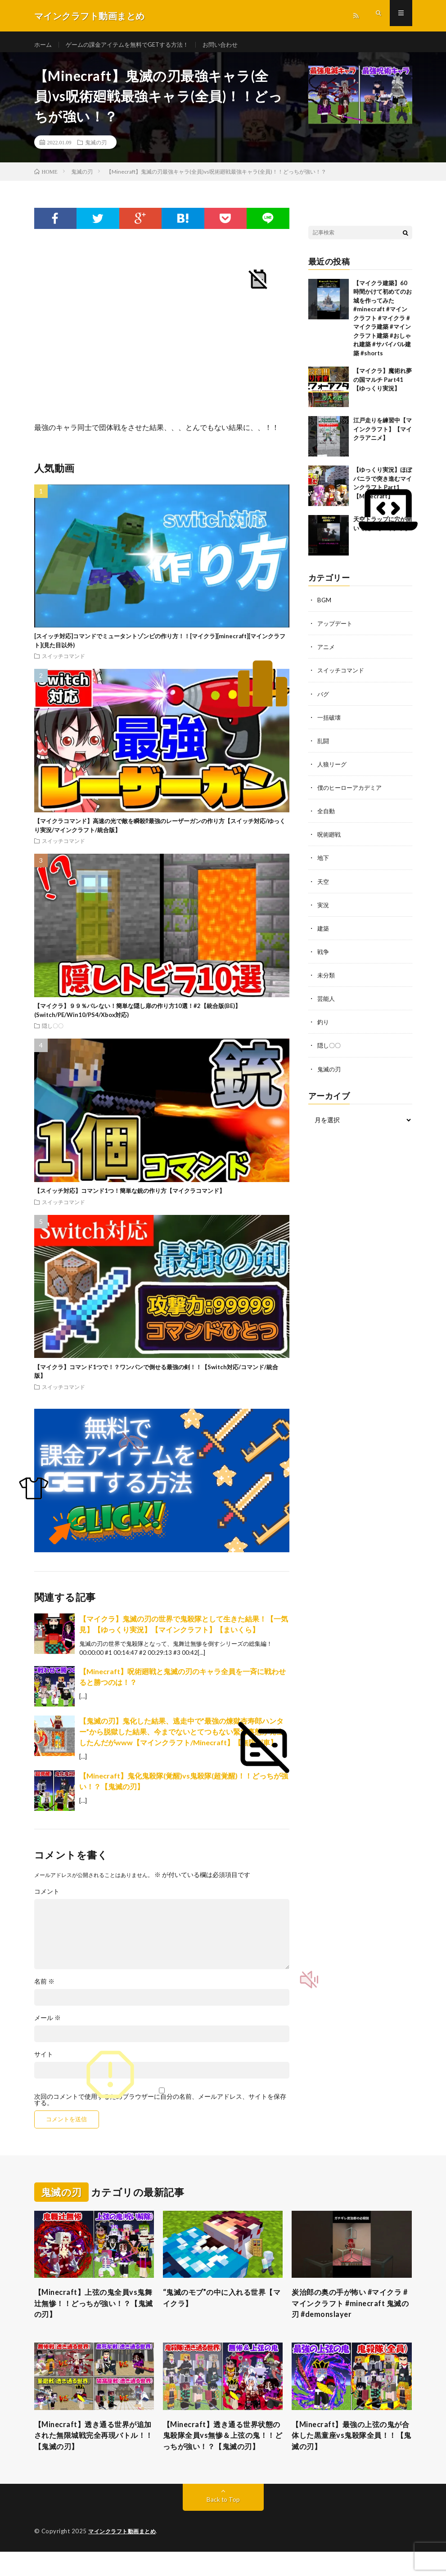 The image size is (446, 2576). I want to click on browse clothing or apparel category, so click(34, 1488).